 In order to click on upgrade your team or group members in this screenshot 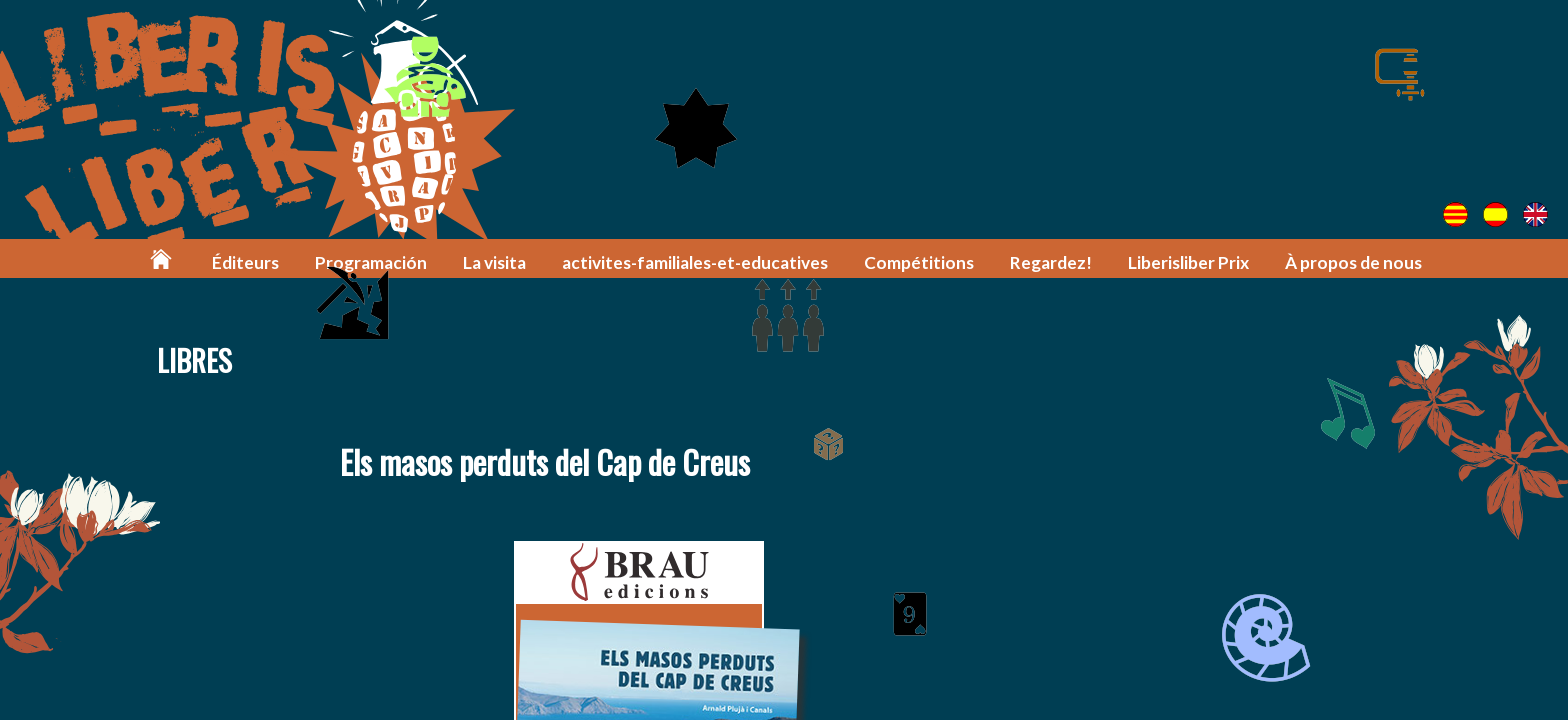, I will do `click(788, 315)`.